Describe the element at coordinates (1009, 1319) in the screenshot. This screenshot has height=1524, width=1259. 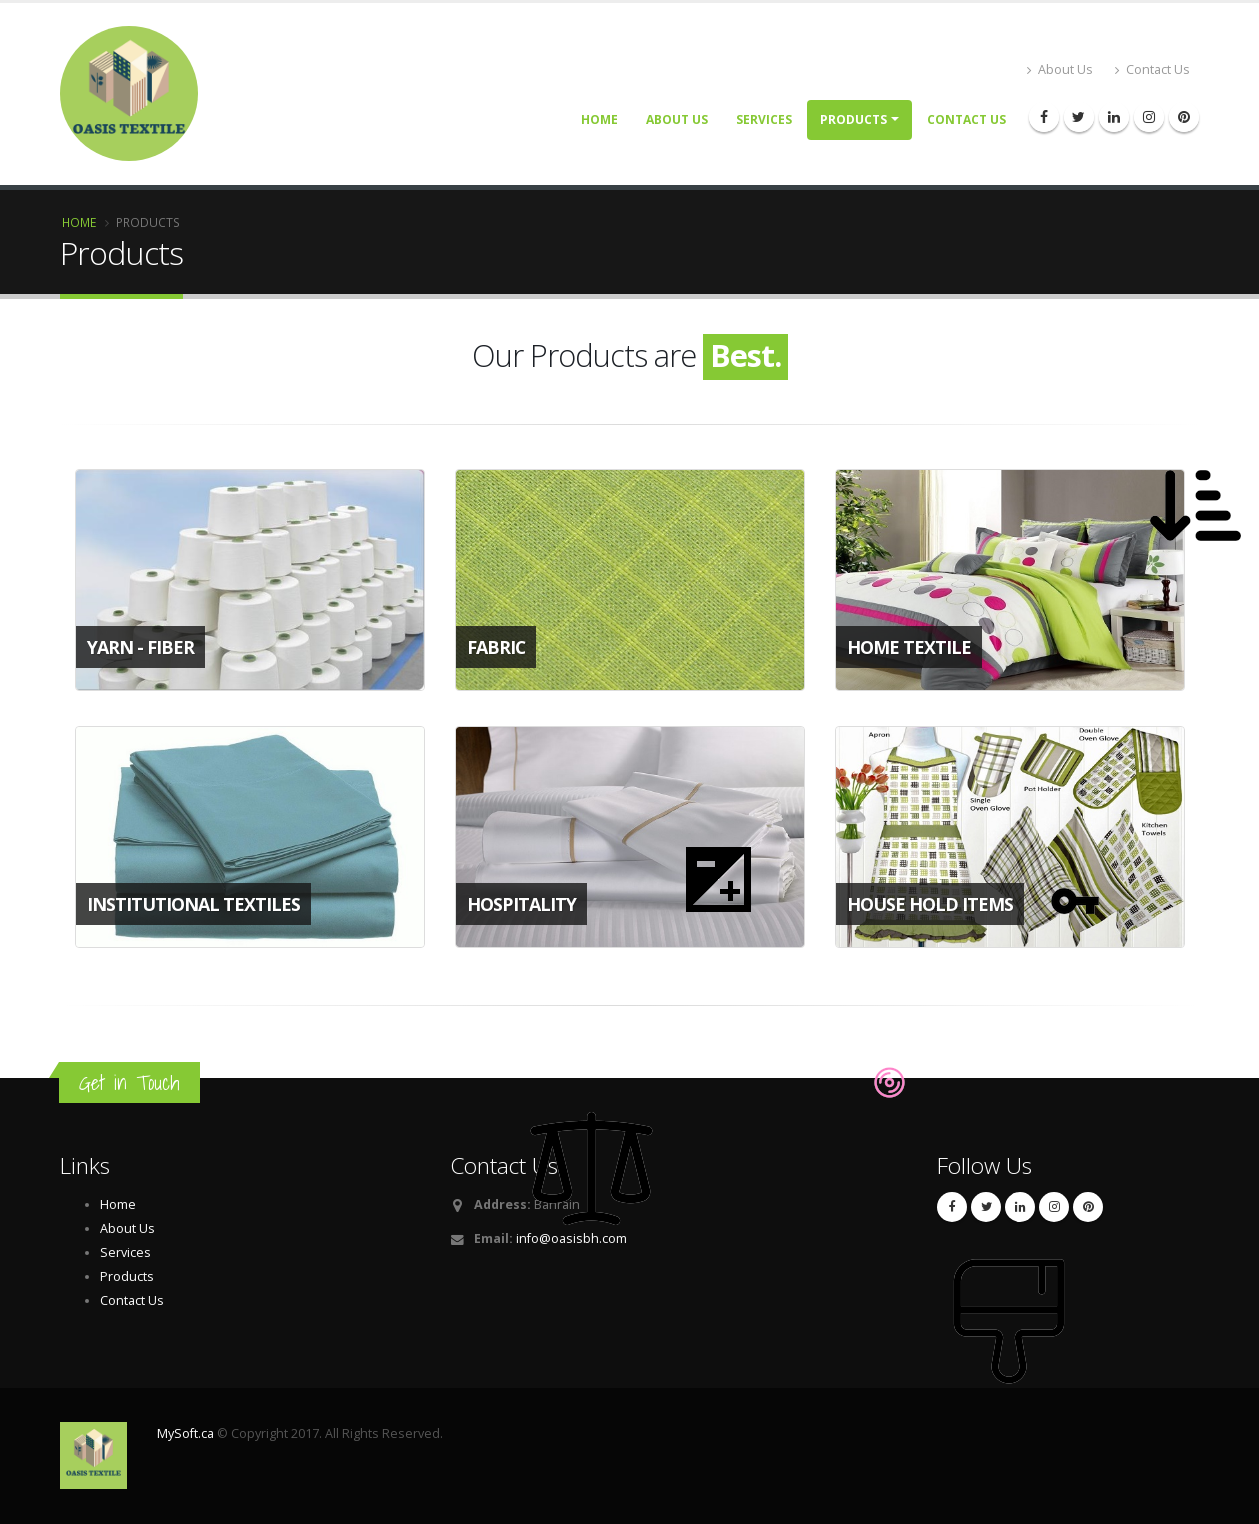
I see `access painting or drawing tools` at that location.